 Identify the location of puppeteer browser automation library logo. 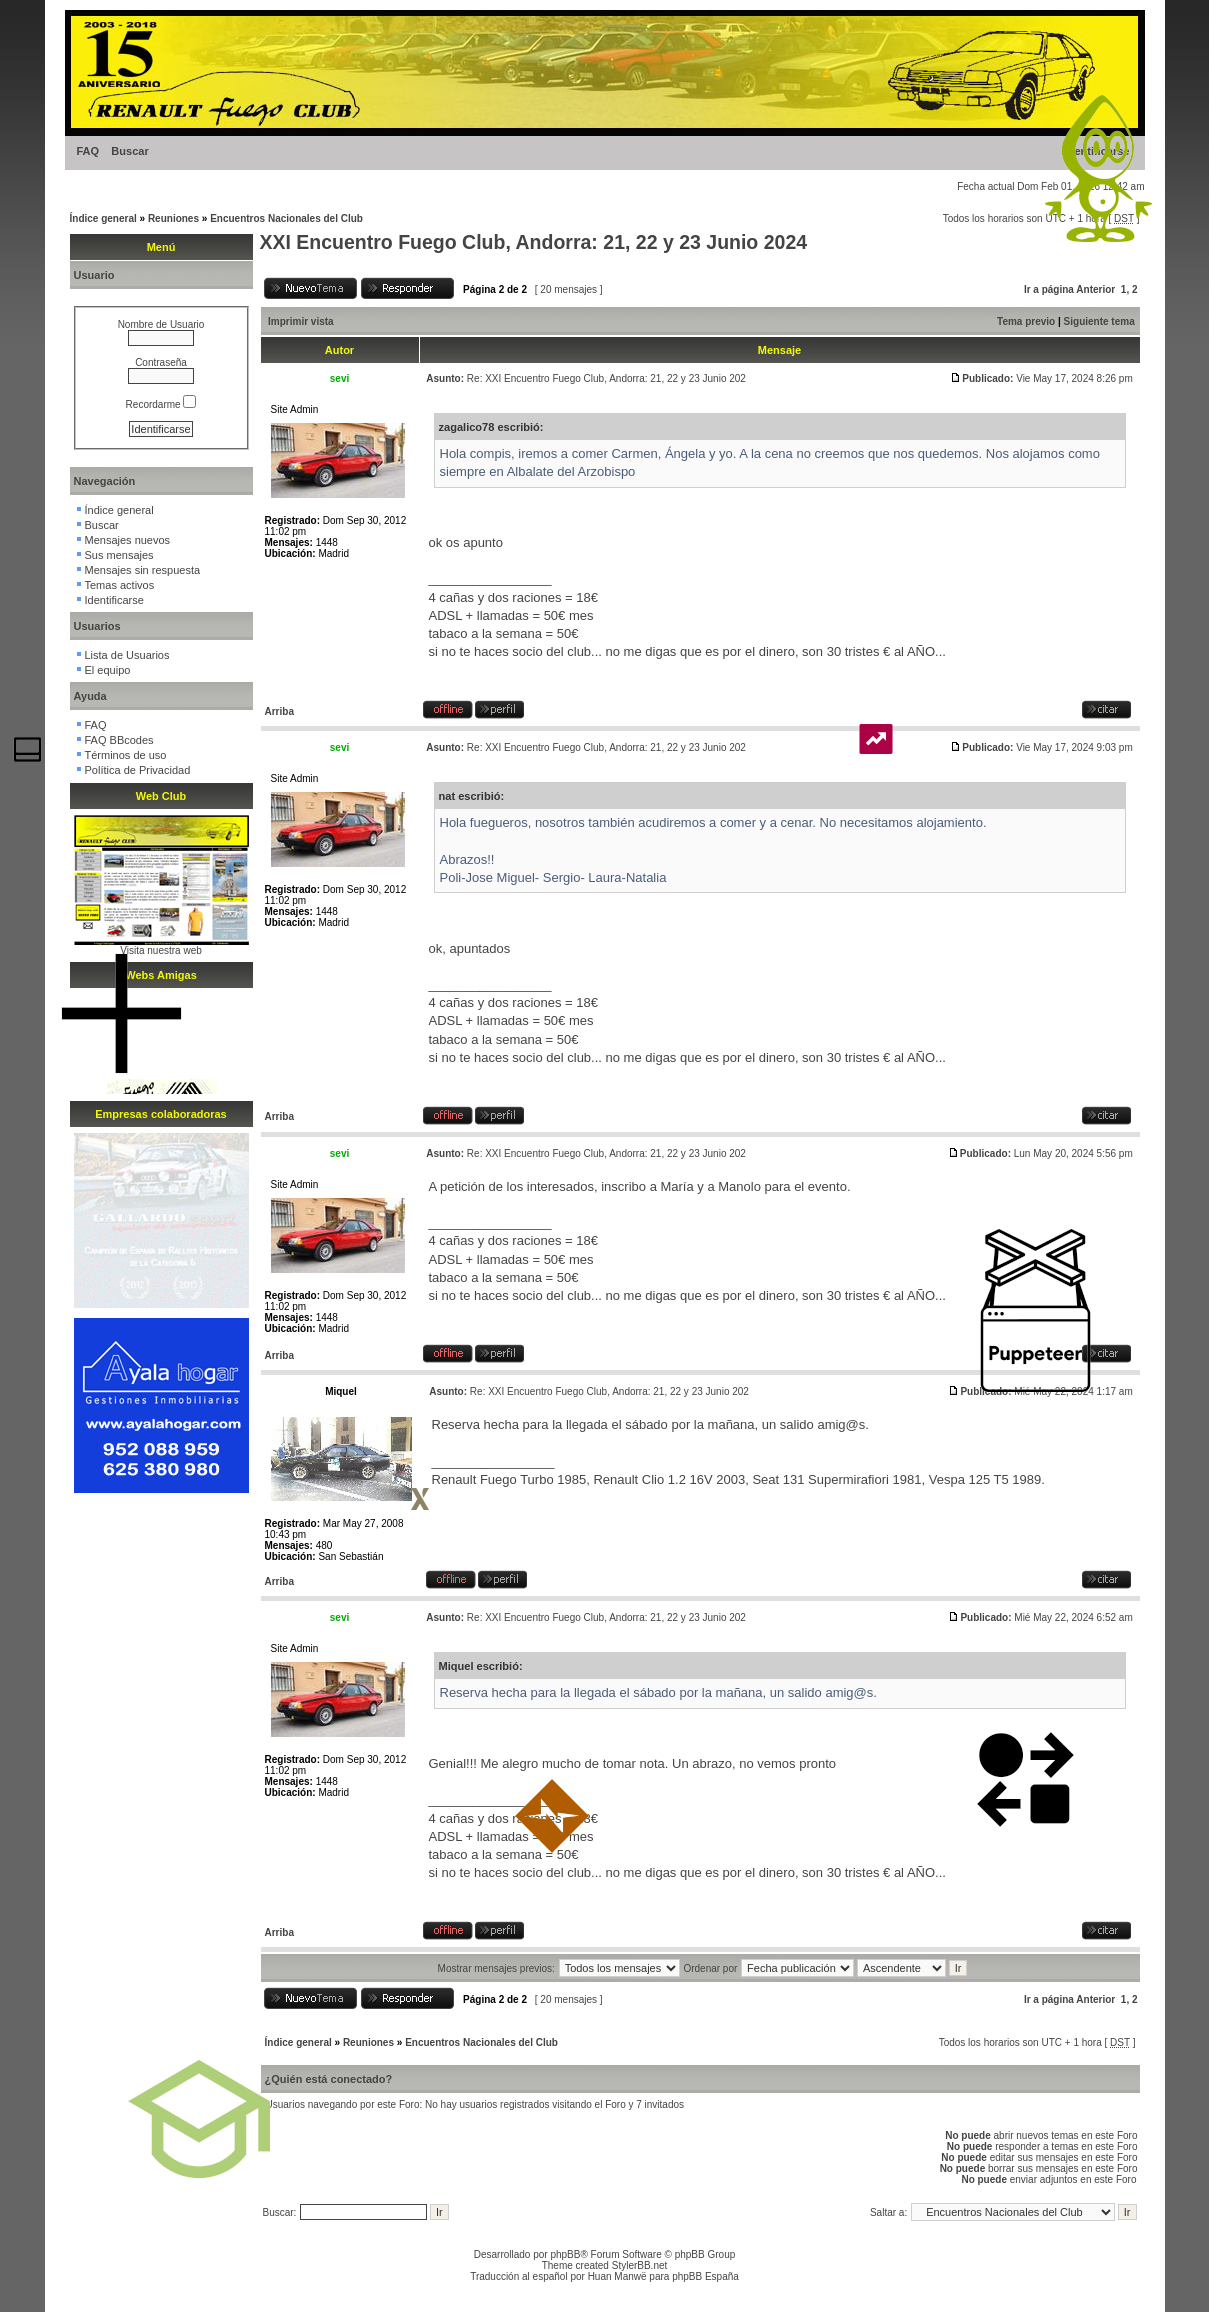
(1035, 1310).